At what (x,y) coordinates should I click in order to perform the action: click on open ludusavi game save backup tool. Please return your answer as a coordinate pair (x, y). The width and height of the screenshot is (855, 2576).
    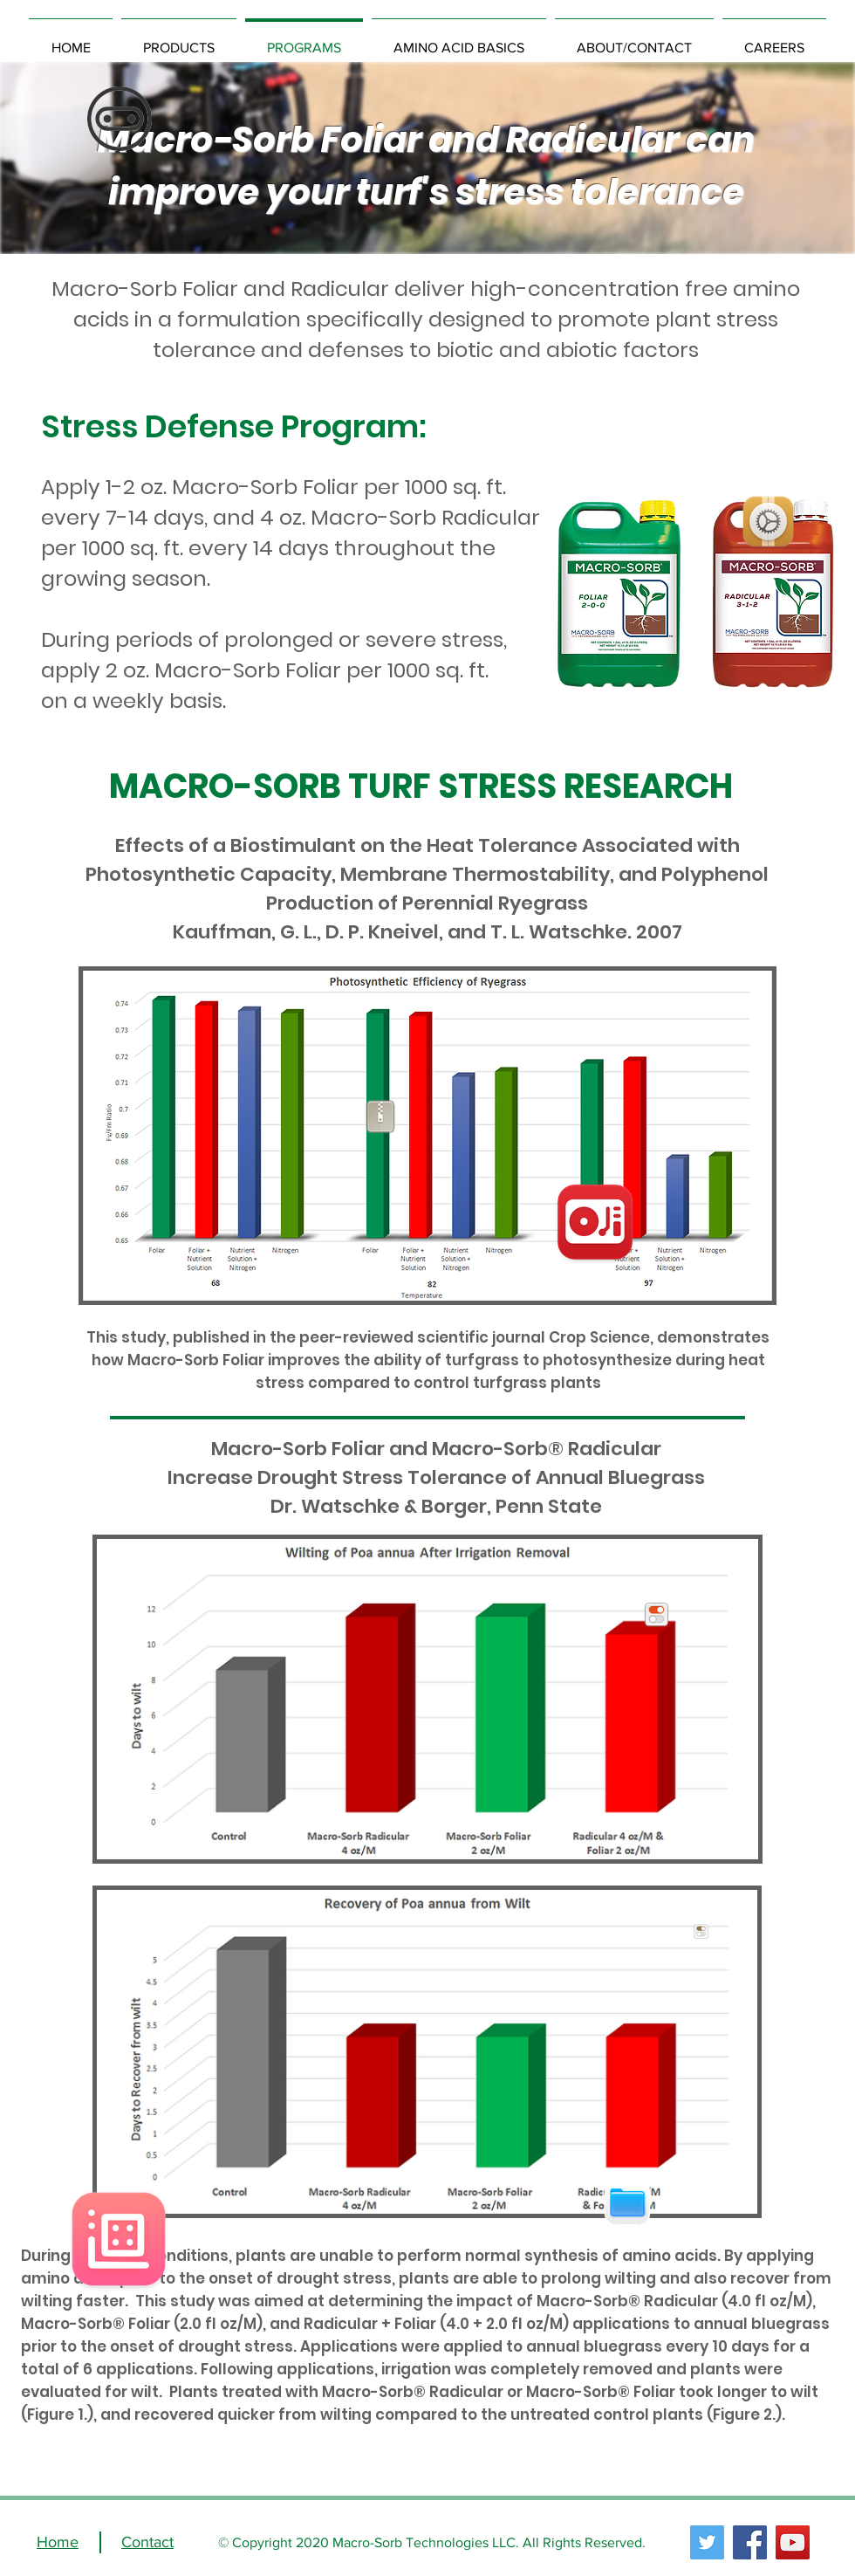
    Looking at the image, I should click on (119, 2239).